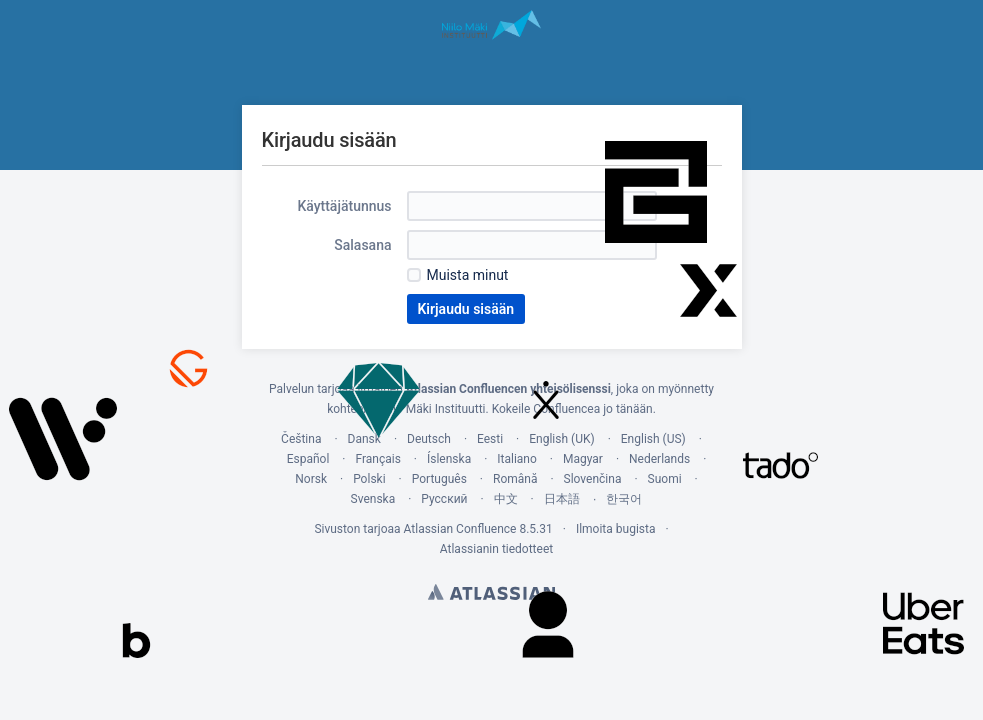  Describe the element at coordinates (546, 400) in the screenshot. I see `launch Citrix workspace or virtual desktop` at that location.